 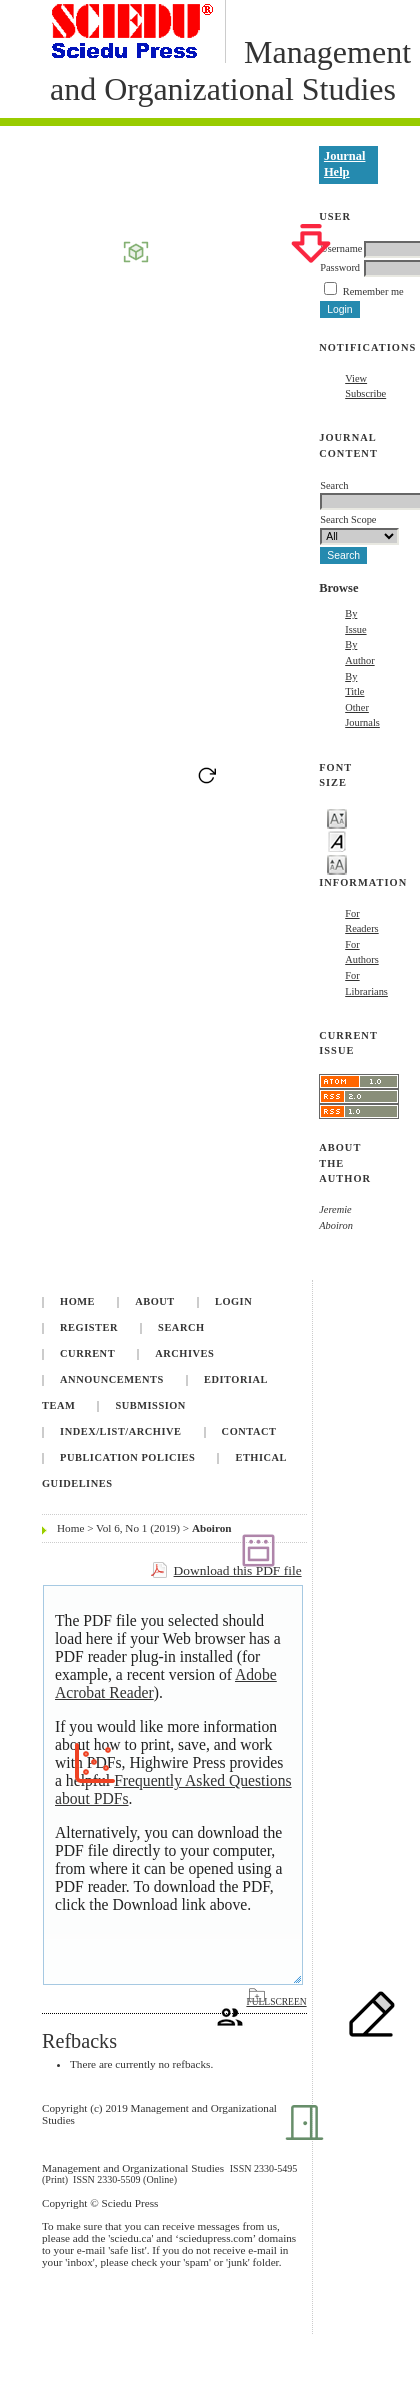 What do you see at coordinates (230, 2017) in the screenshot?
I see `view contacts or people list` at bounding box center [230, 2017].